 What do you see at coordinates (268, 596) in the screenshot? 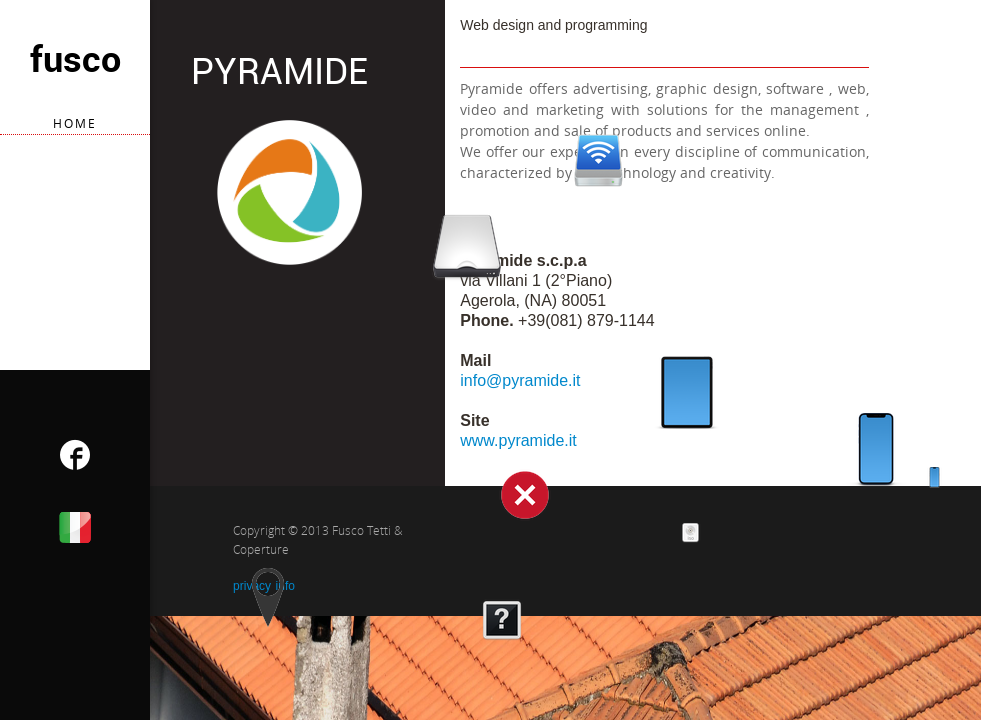
I see `open maps application` at bounding box center [268, 596].